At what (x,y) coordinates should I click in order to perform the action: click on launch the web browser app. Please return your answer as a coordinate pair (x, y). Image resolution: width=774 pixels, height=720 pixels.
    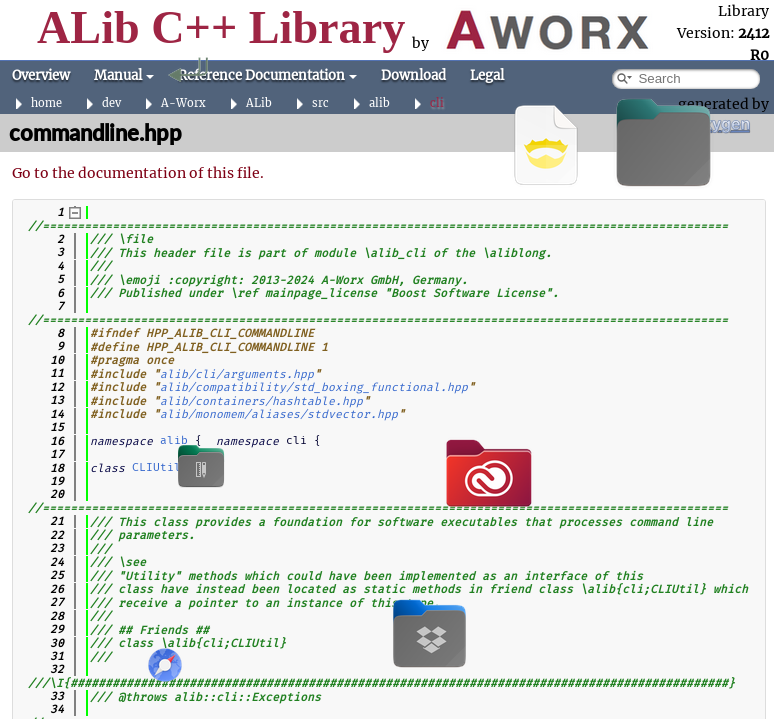
    Looking at the image, I should click on (165, 665).